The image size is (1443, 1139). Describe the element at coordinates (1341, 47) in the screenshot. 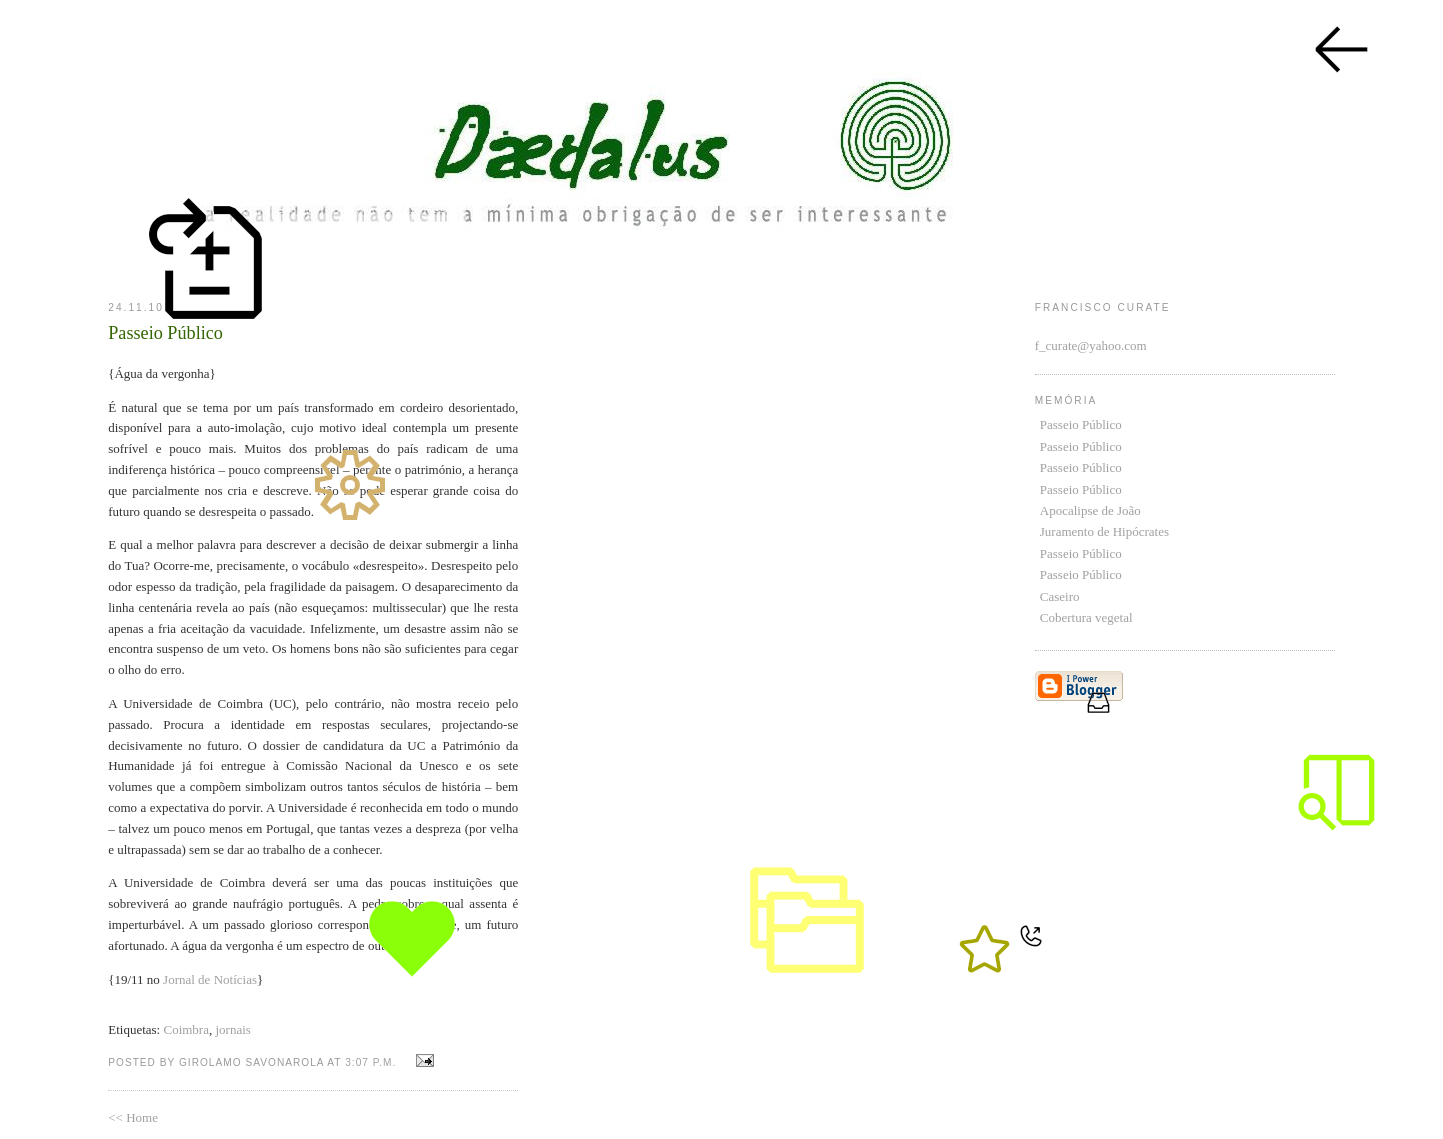

I see `go back to the previous screen` at that location.